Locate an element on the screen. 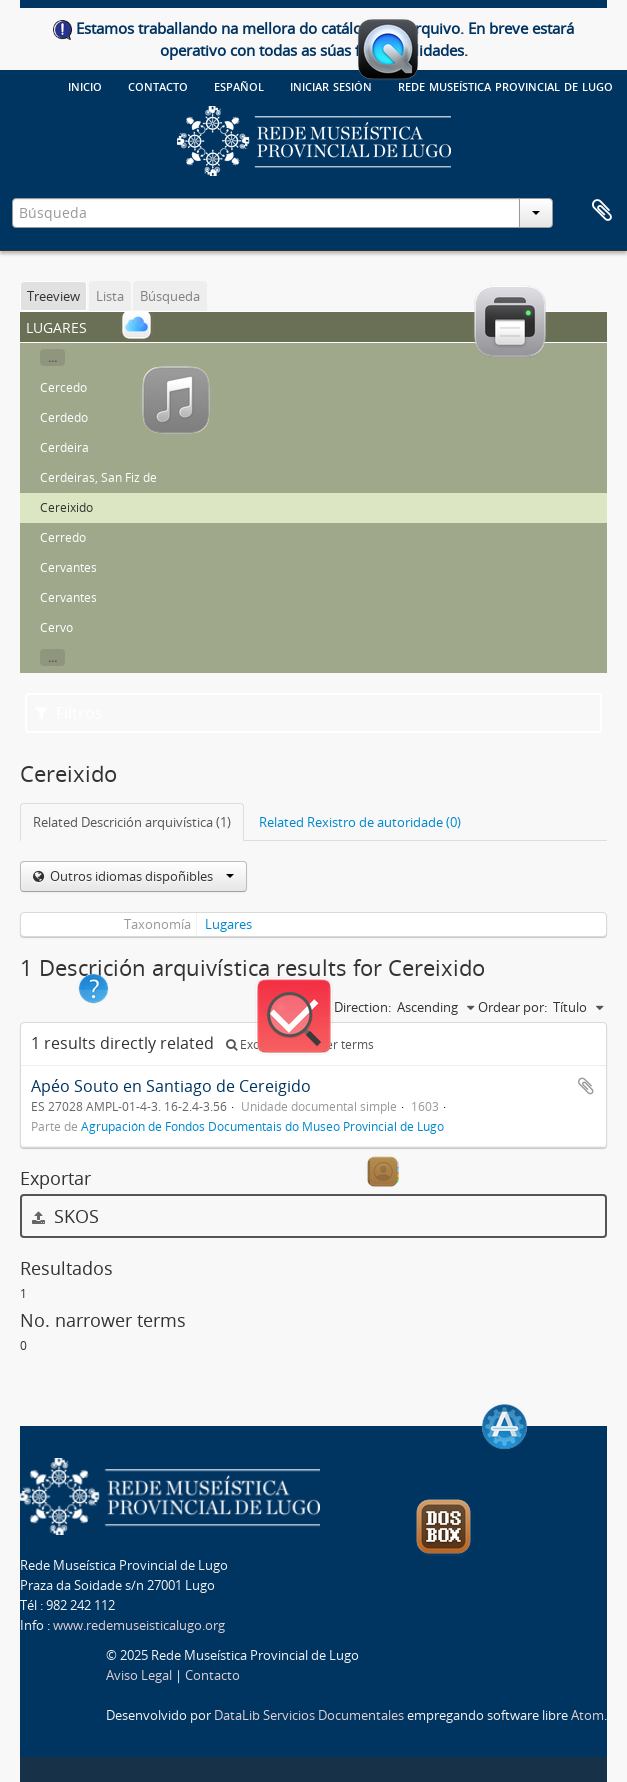  open the contacts app is located at coordinates (382, 1171).